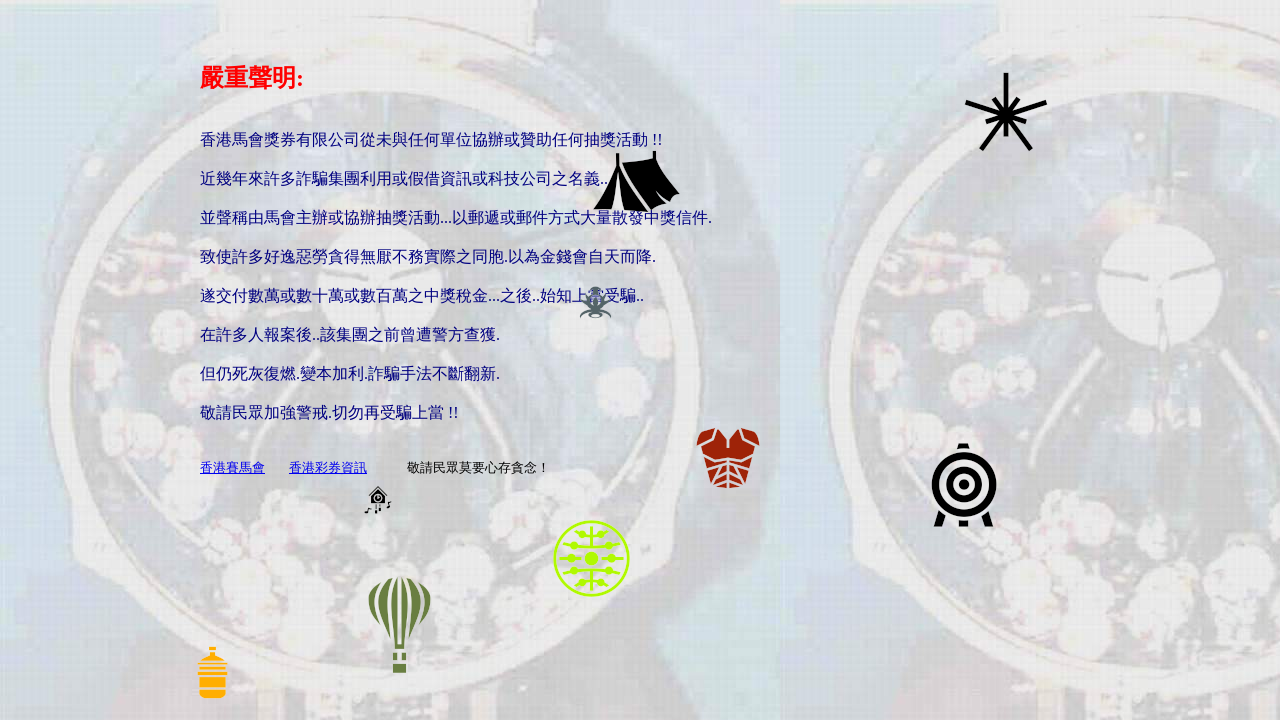  Describe the element at coordinates (399, 624) in the screenshot. I see `access travel or adventure features` at that location.